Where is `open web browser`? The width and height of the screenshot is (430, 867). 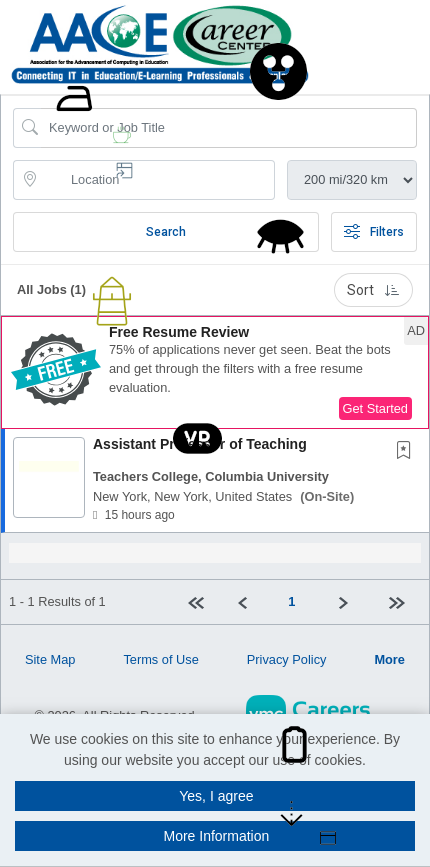 open web browser is located at coordinates (328, 838).